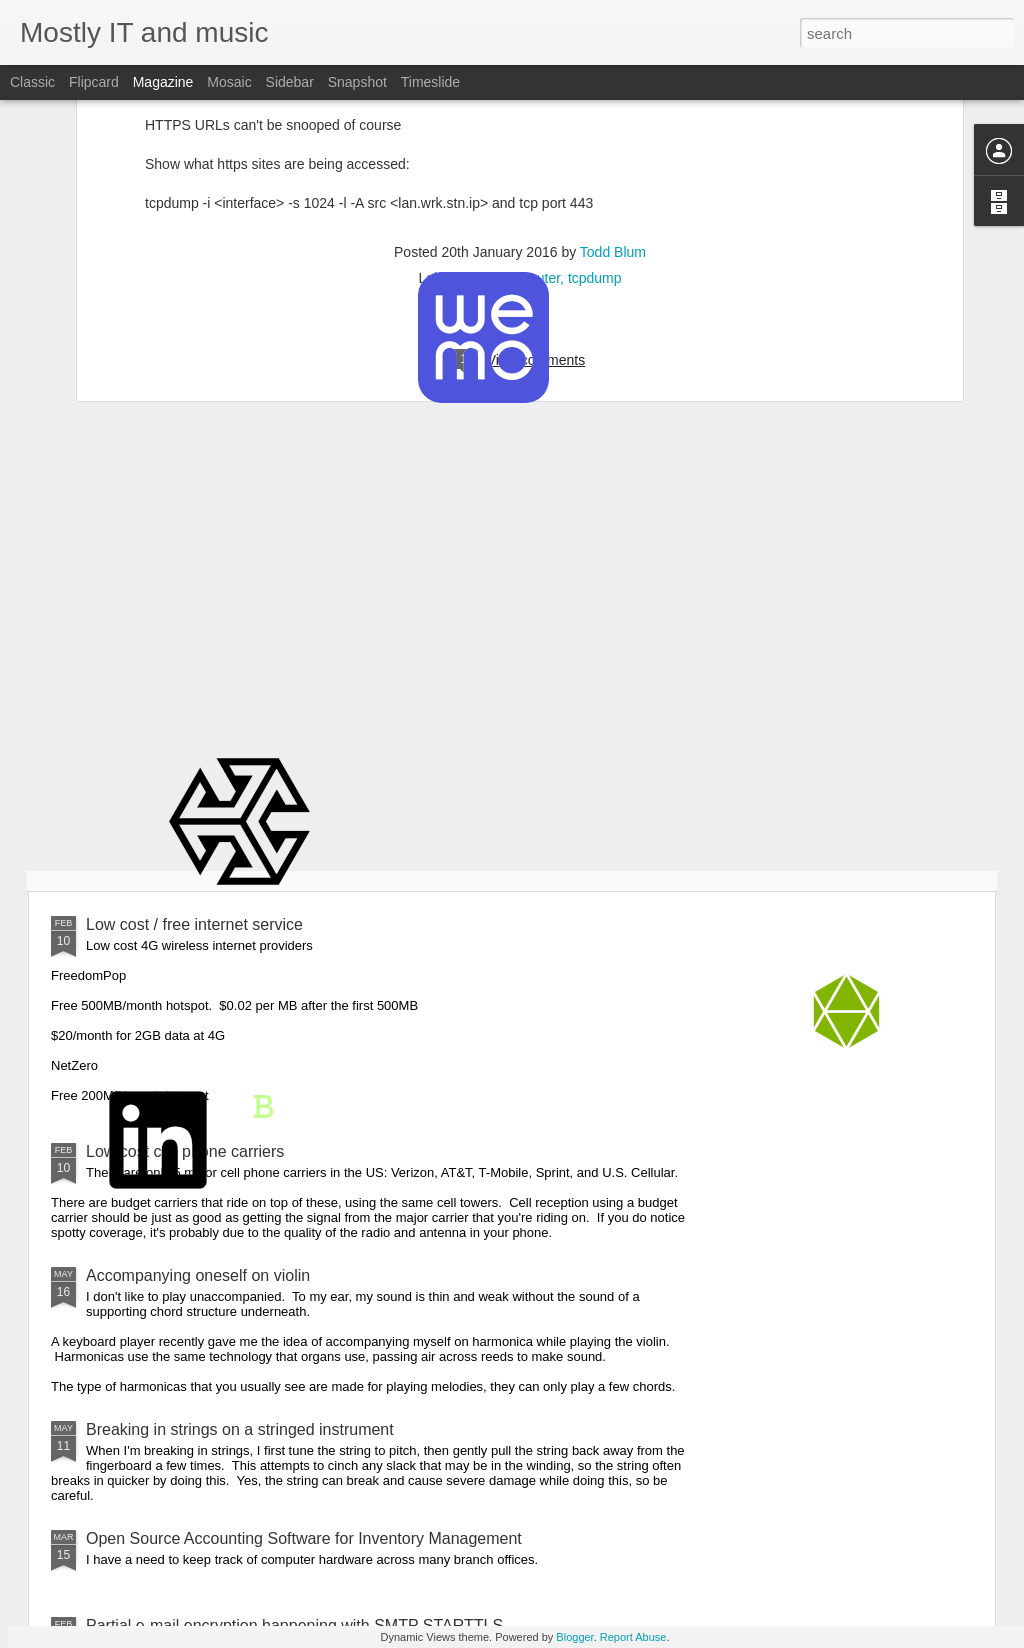 This screenshot has width=1024, height=1648. I want to click on braintree payment gateway integration, so click(263, 1106).